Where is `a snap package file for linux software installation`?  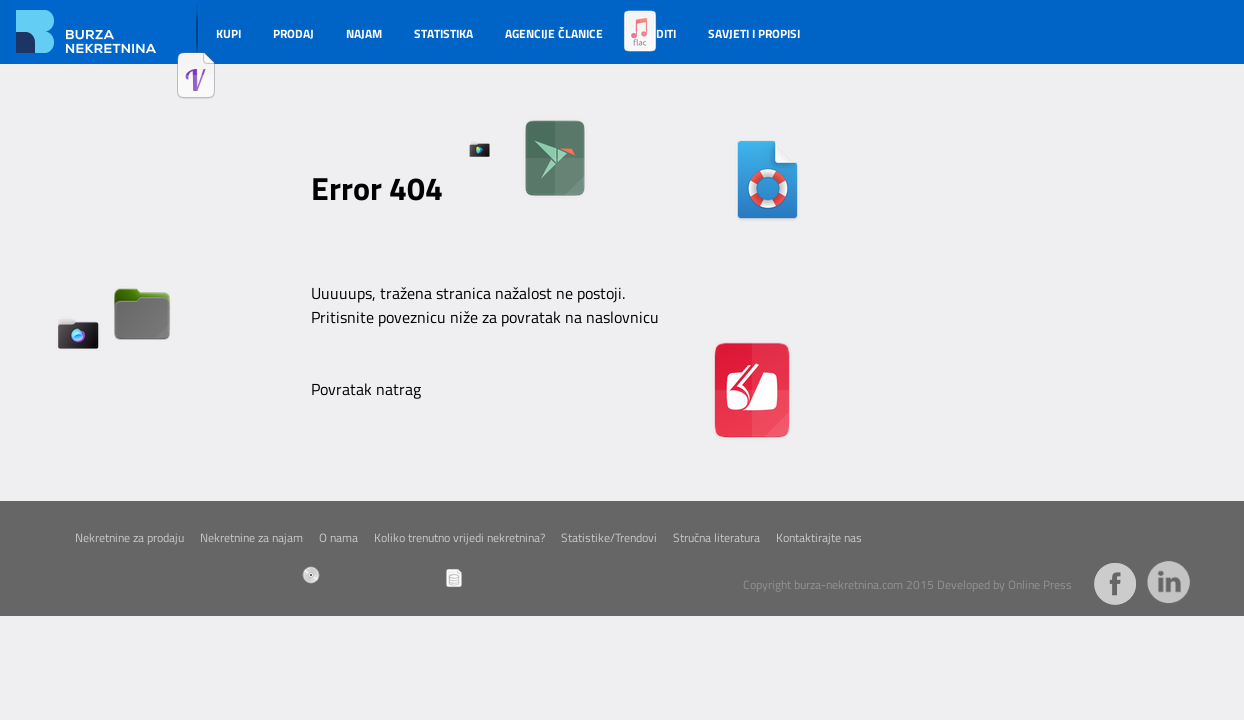
a snap package file for linux software installation is located at coordinates (555, 158).